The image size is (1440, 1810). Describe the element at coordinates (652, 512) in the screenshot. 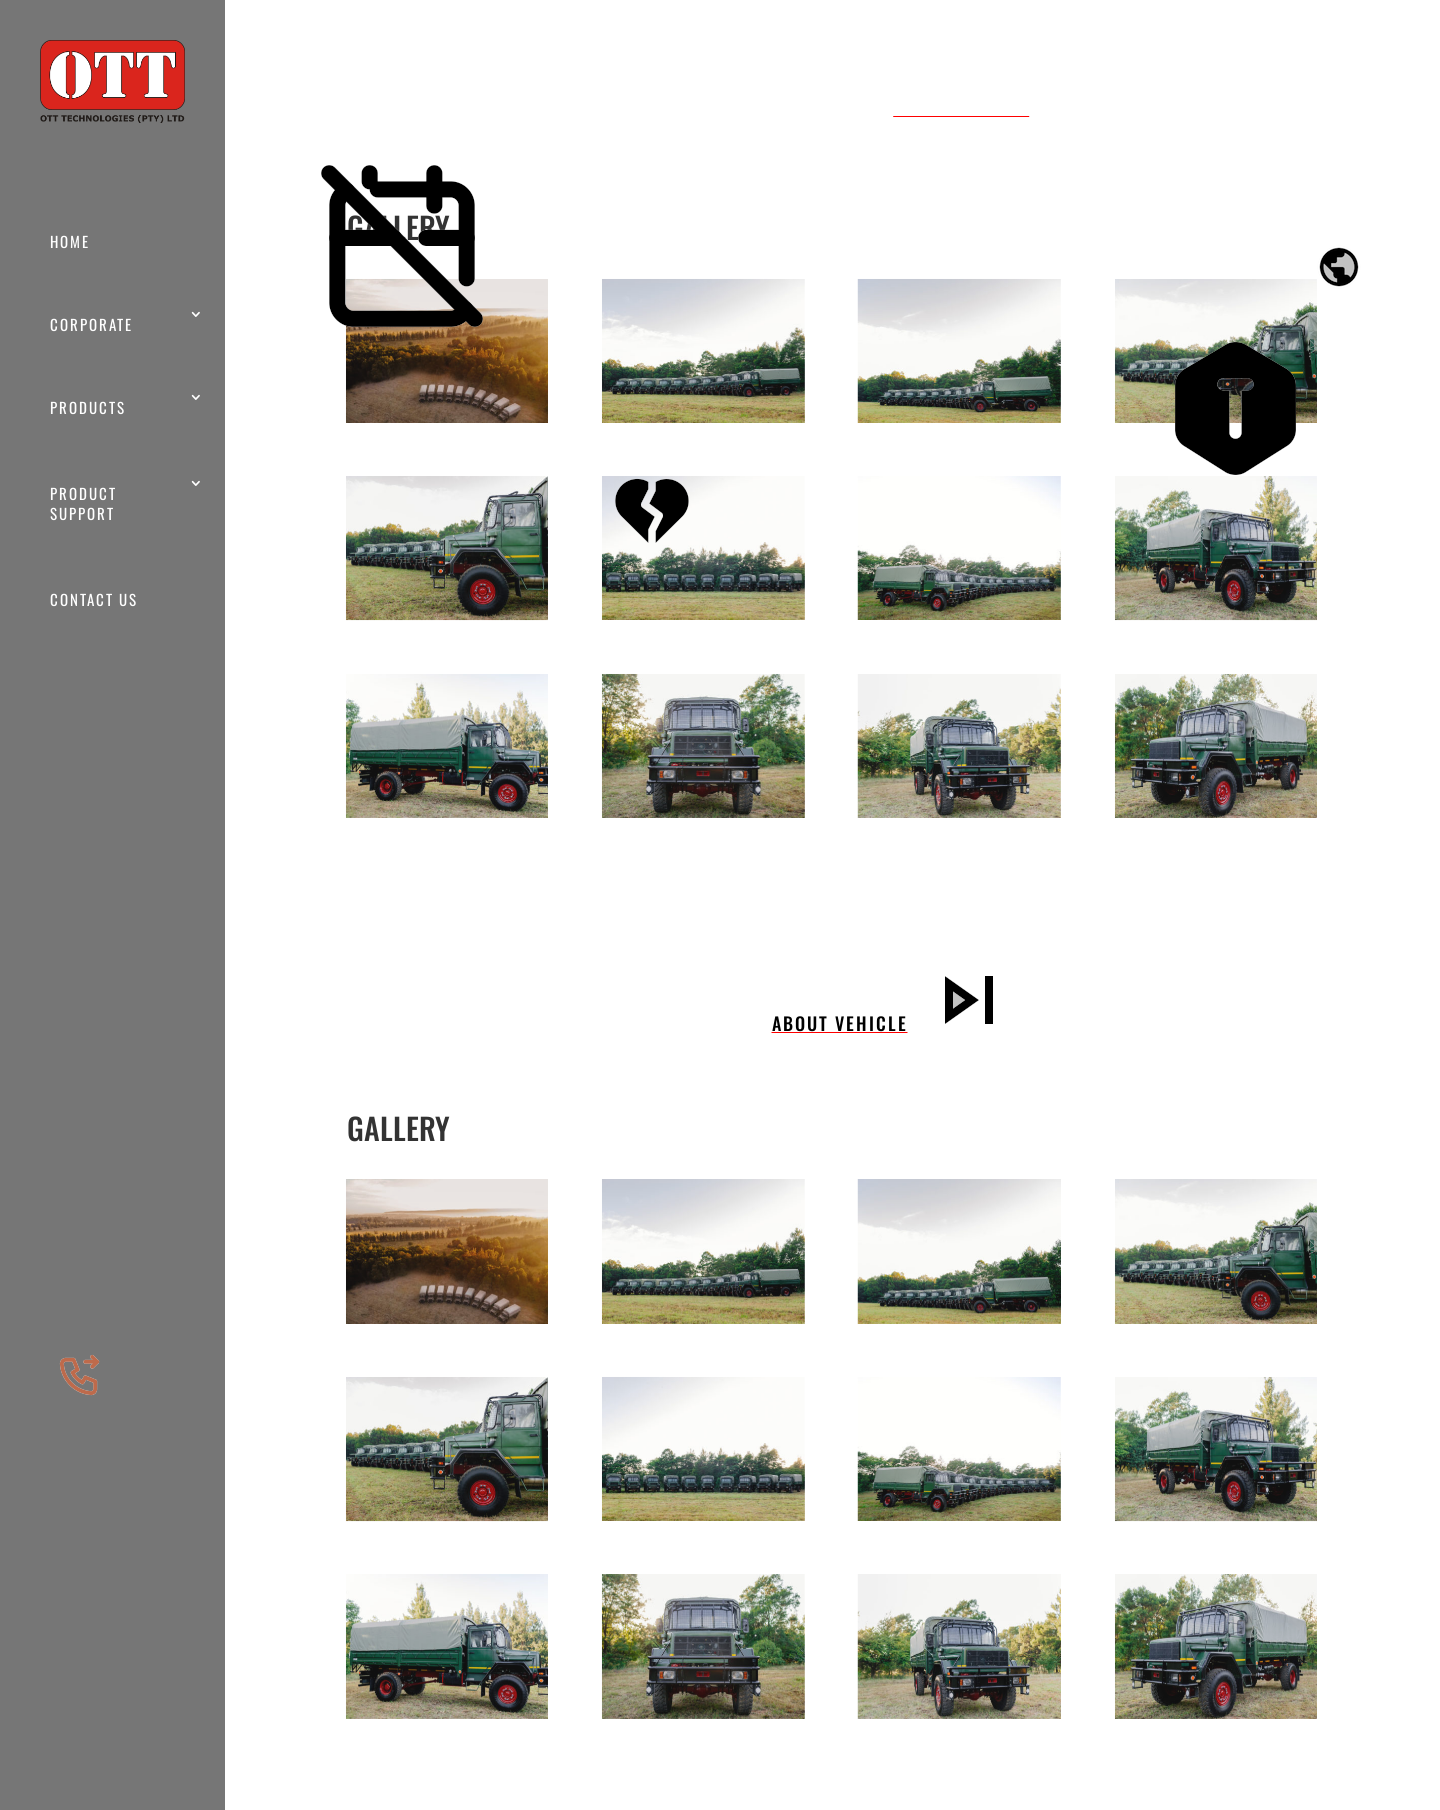

I see `indicates a broken or failed favorite` at that location.